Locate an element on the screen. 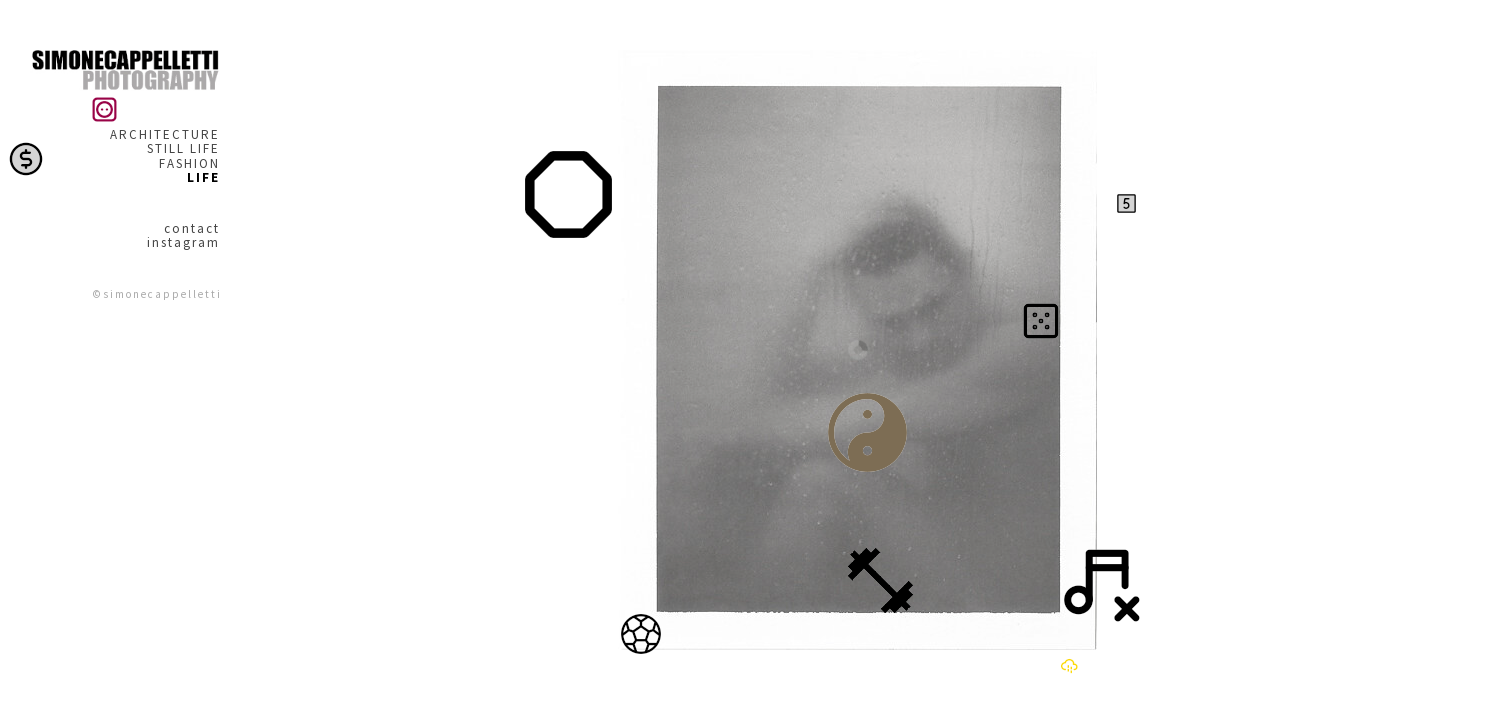 The image size is (1495, 720). access balance or wellness settings is located at coordinates (867, 432).